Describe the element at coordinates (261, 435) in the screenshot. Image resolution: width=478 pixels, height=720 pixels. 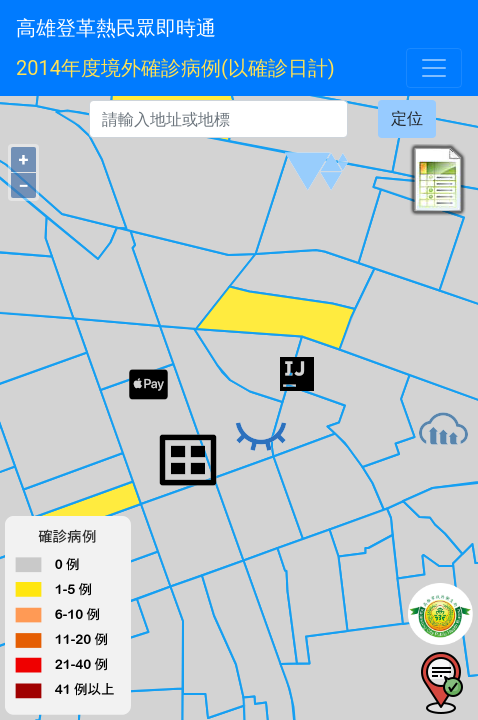
I see `hide password or sensitive content` at that location.